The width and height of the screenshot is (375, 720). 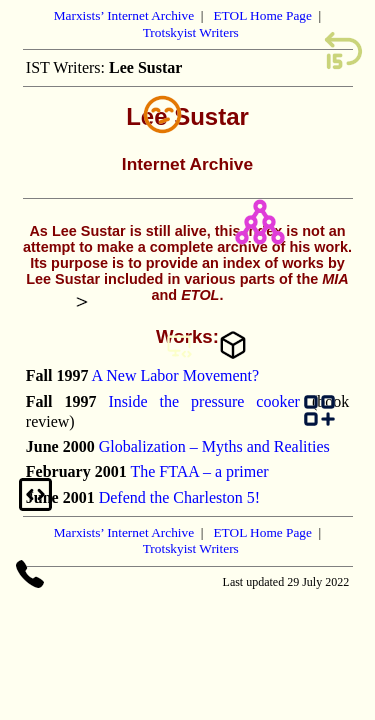 I want to click on make a phone call, so click(x=30, y=574).